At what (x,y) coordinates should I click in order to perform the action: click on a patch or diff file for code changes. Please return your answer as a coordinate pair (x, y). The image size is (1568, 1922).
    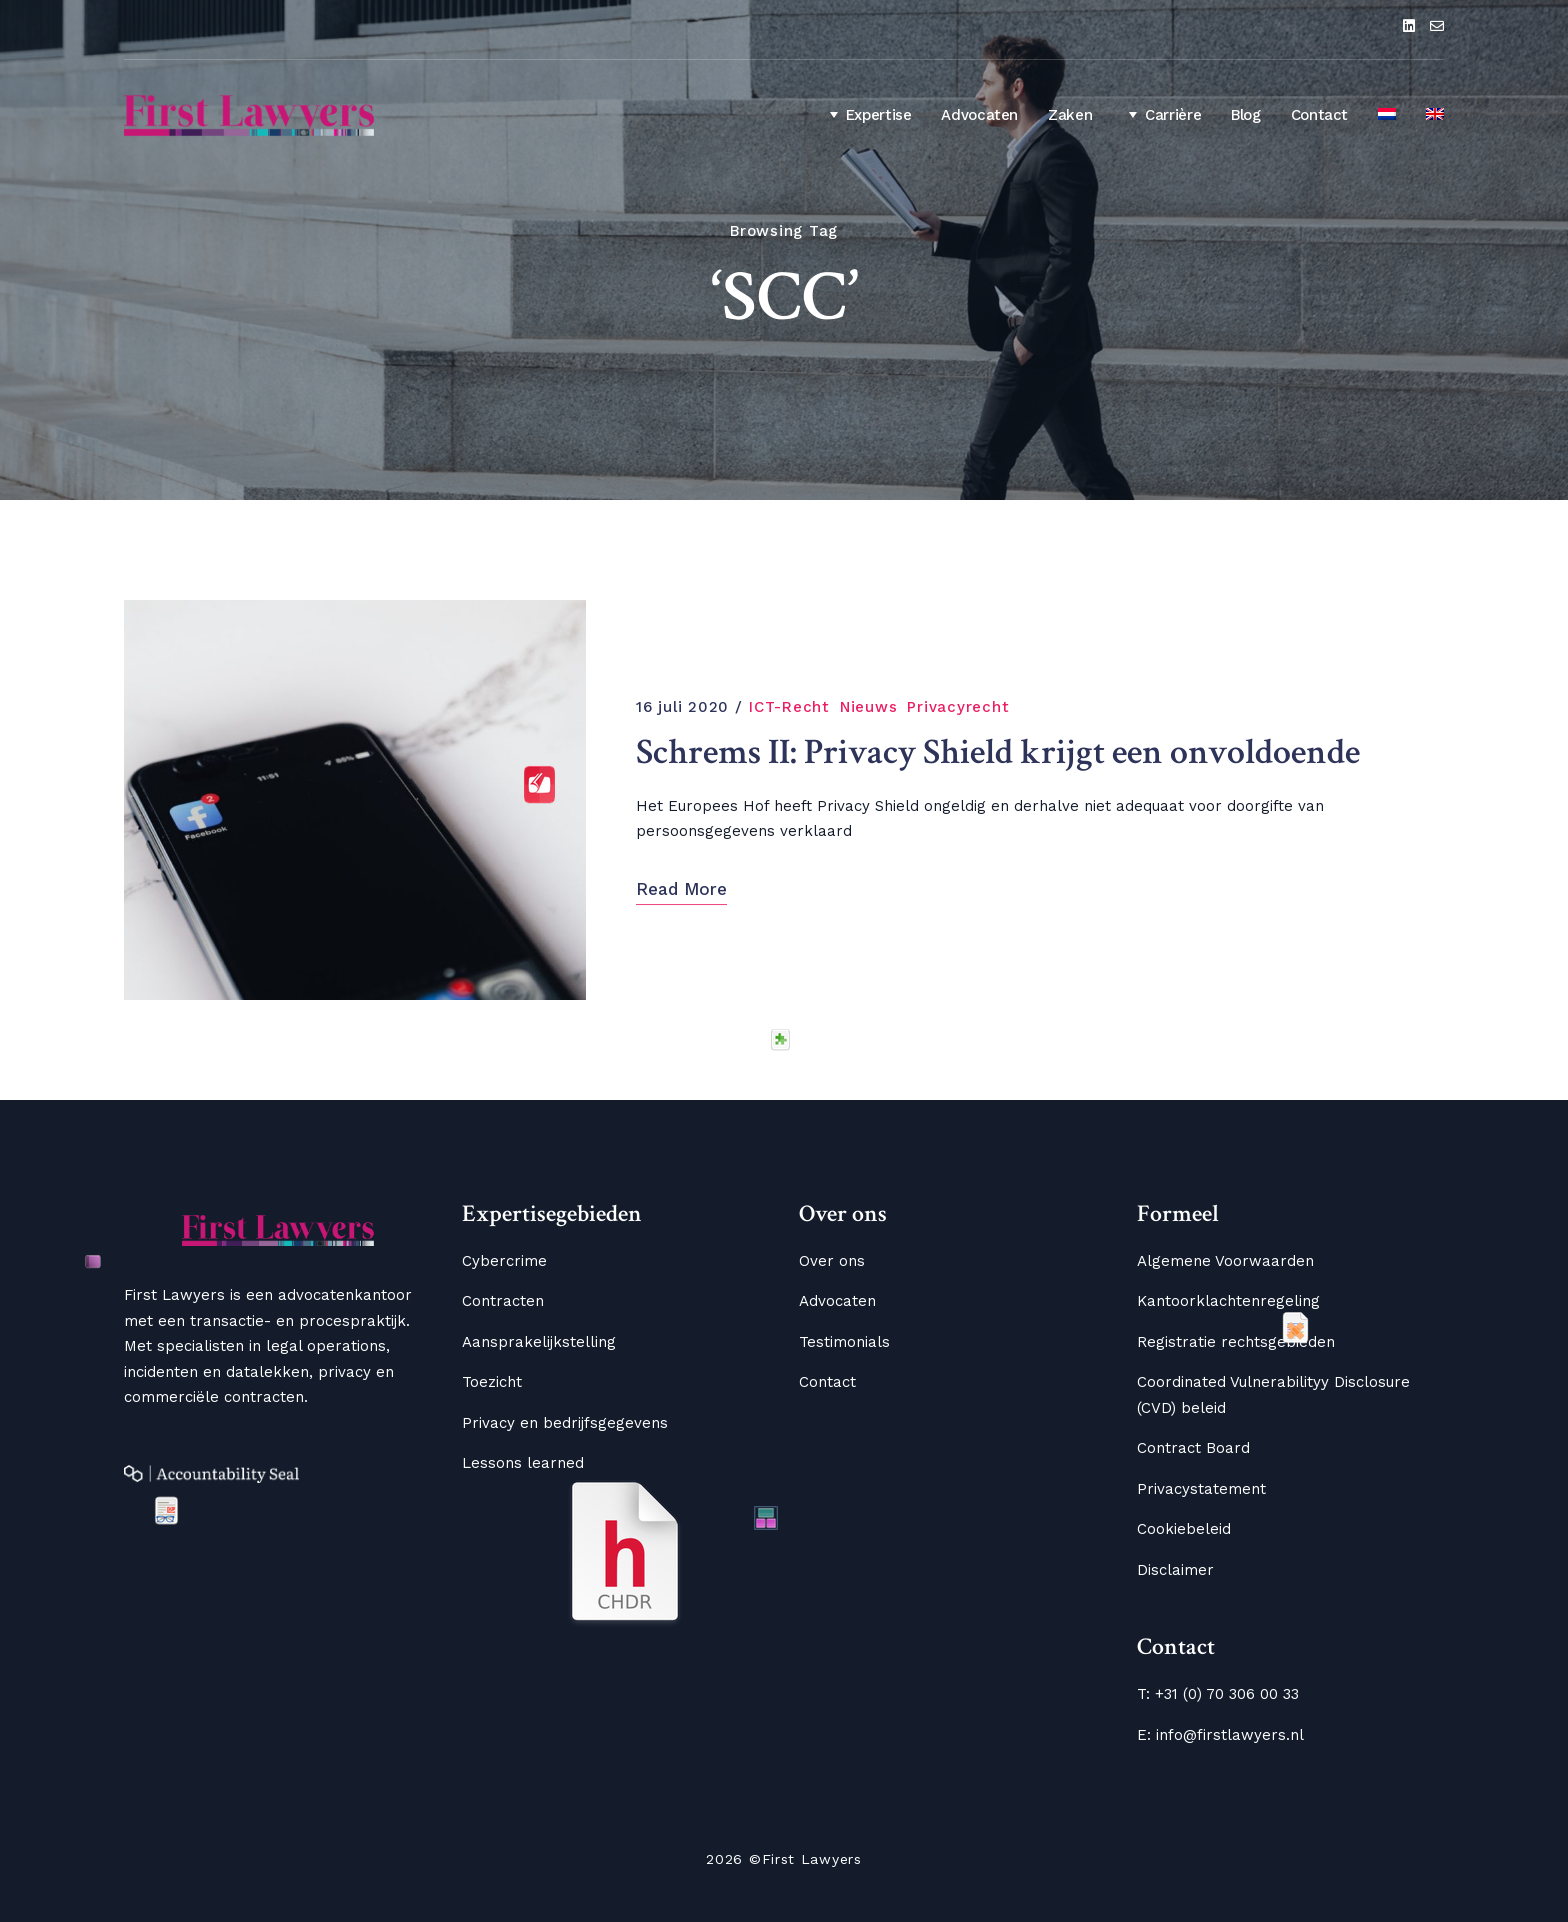
    Looking at the image, I should click on (1295, 1327).